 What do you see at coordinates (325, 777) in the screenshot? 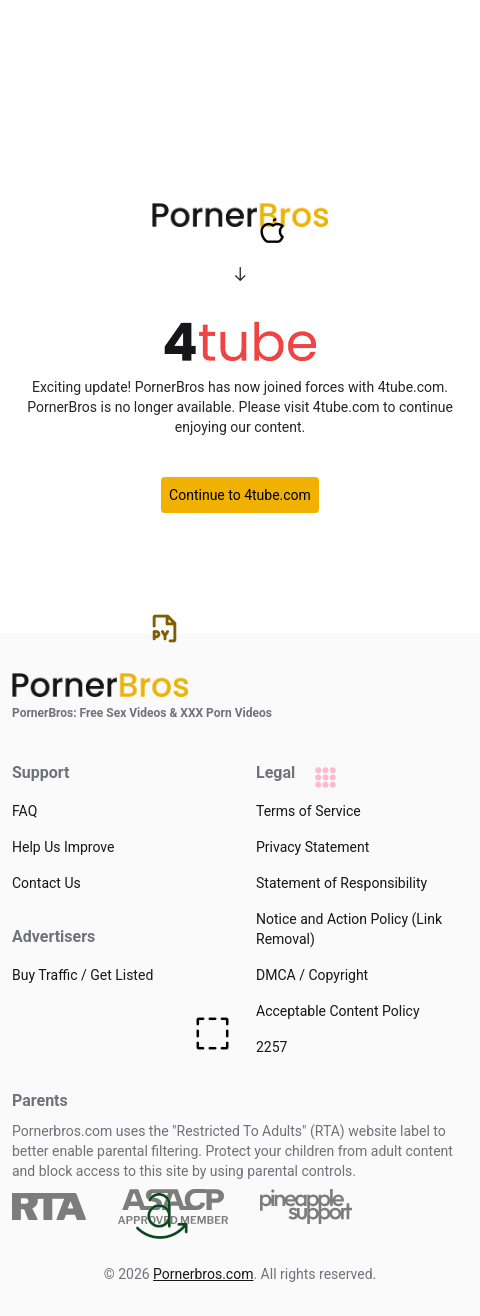
I see `open the dial pad or number input` at bounding box center [325, 777].